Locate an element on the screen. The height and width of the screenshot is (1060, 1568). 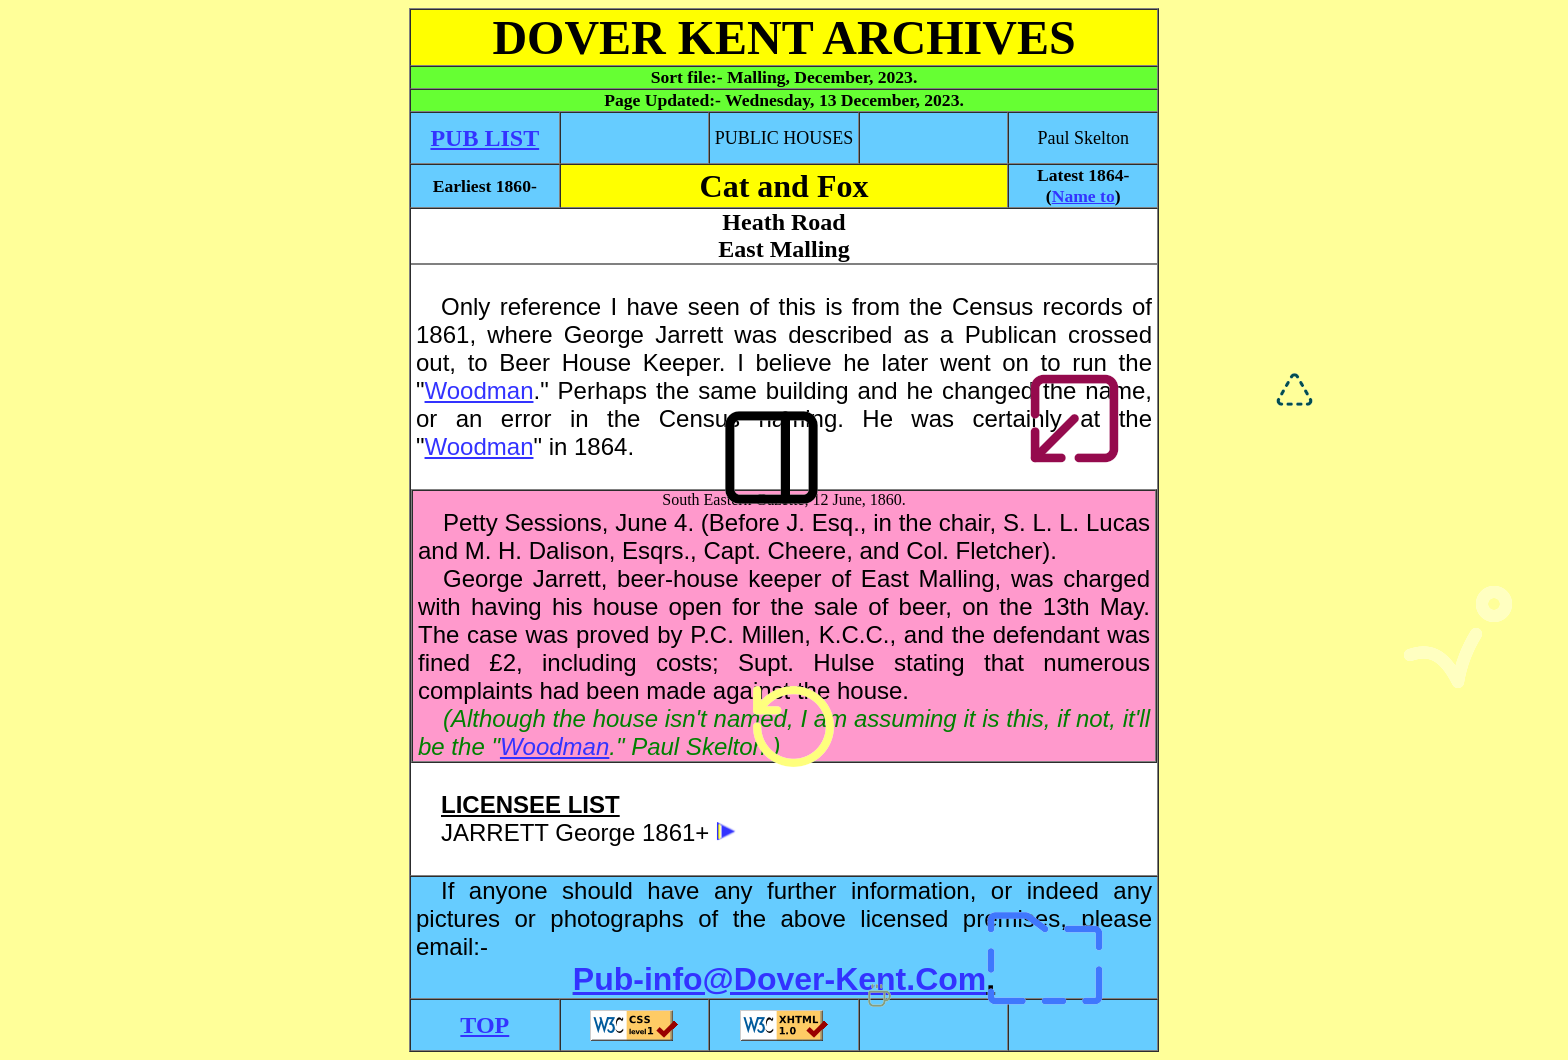
create a new folder is located at coordinates (1045, 956).